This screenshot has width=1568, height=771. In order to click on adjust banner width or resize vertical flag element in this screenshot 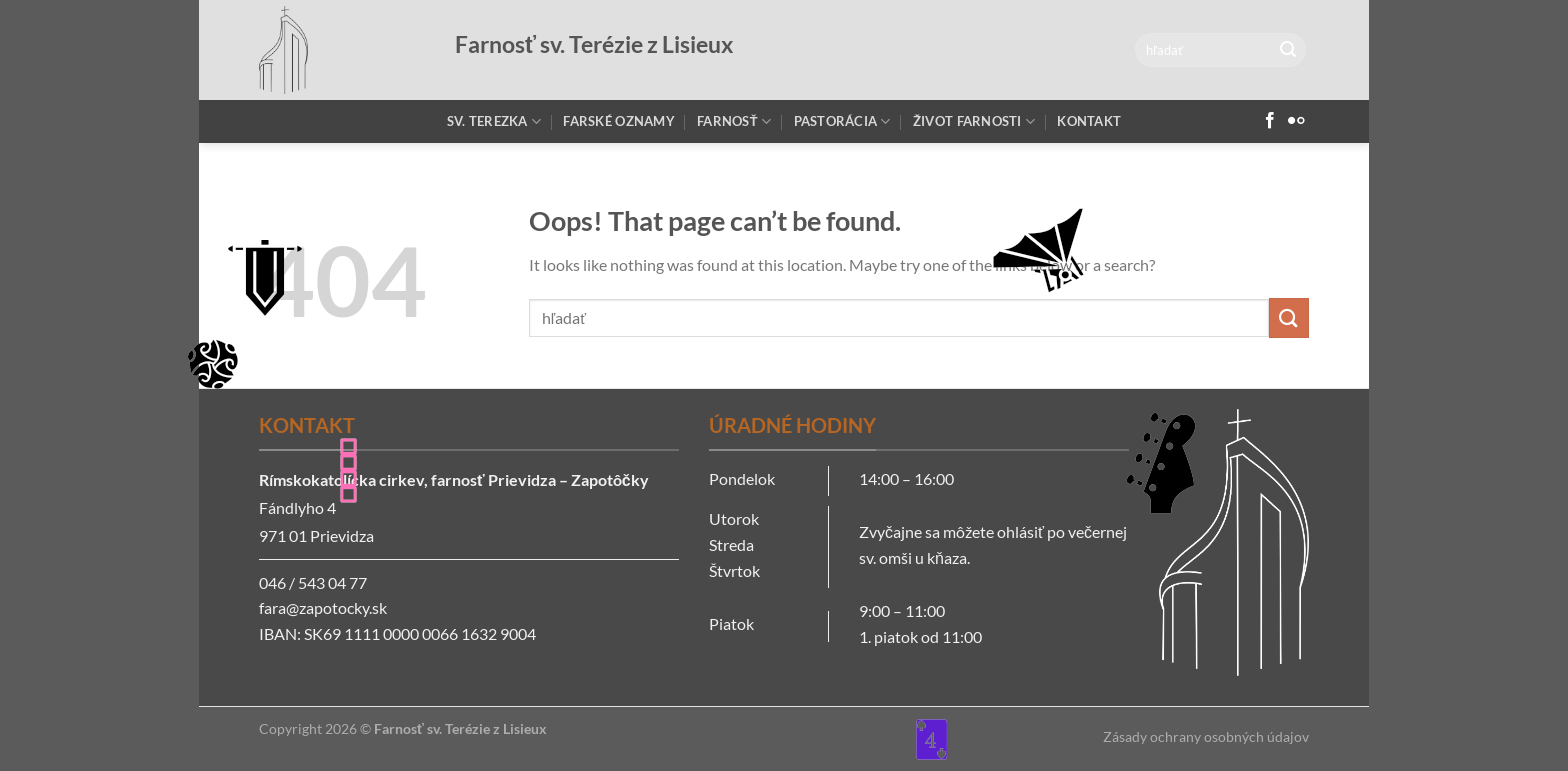, I will do `click(265, 277)`.